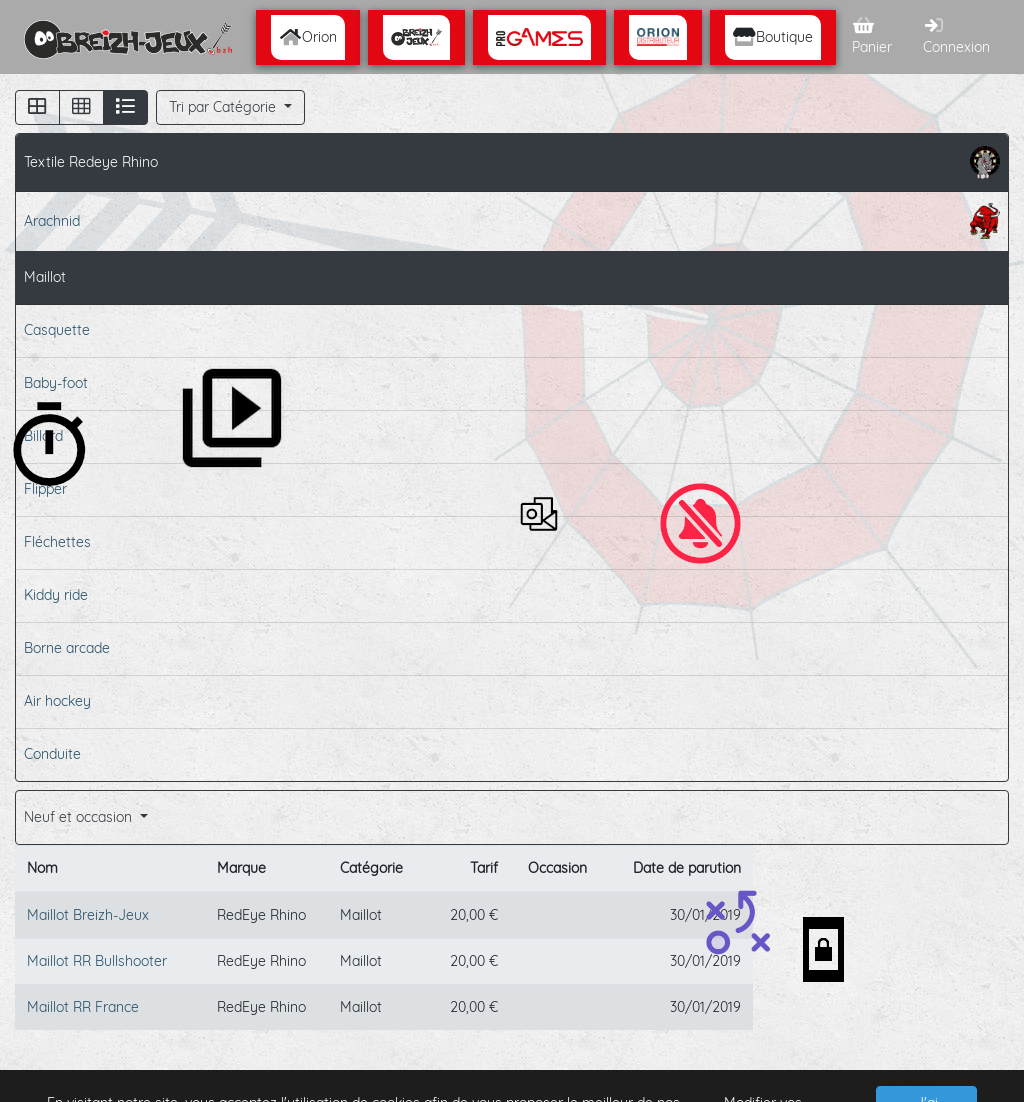 The width and height of the screenshot is (1024, 1102). Describe the element at coordinates (49, 446) in the screenshot. I see `set a countdown timer` at that location.